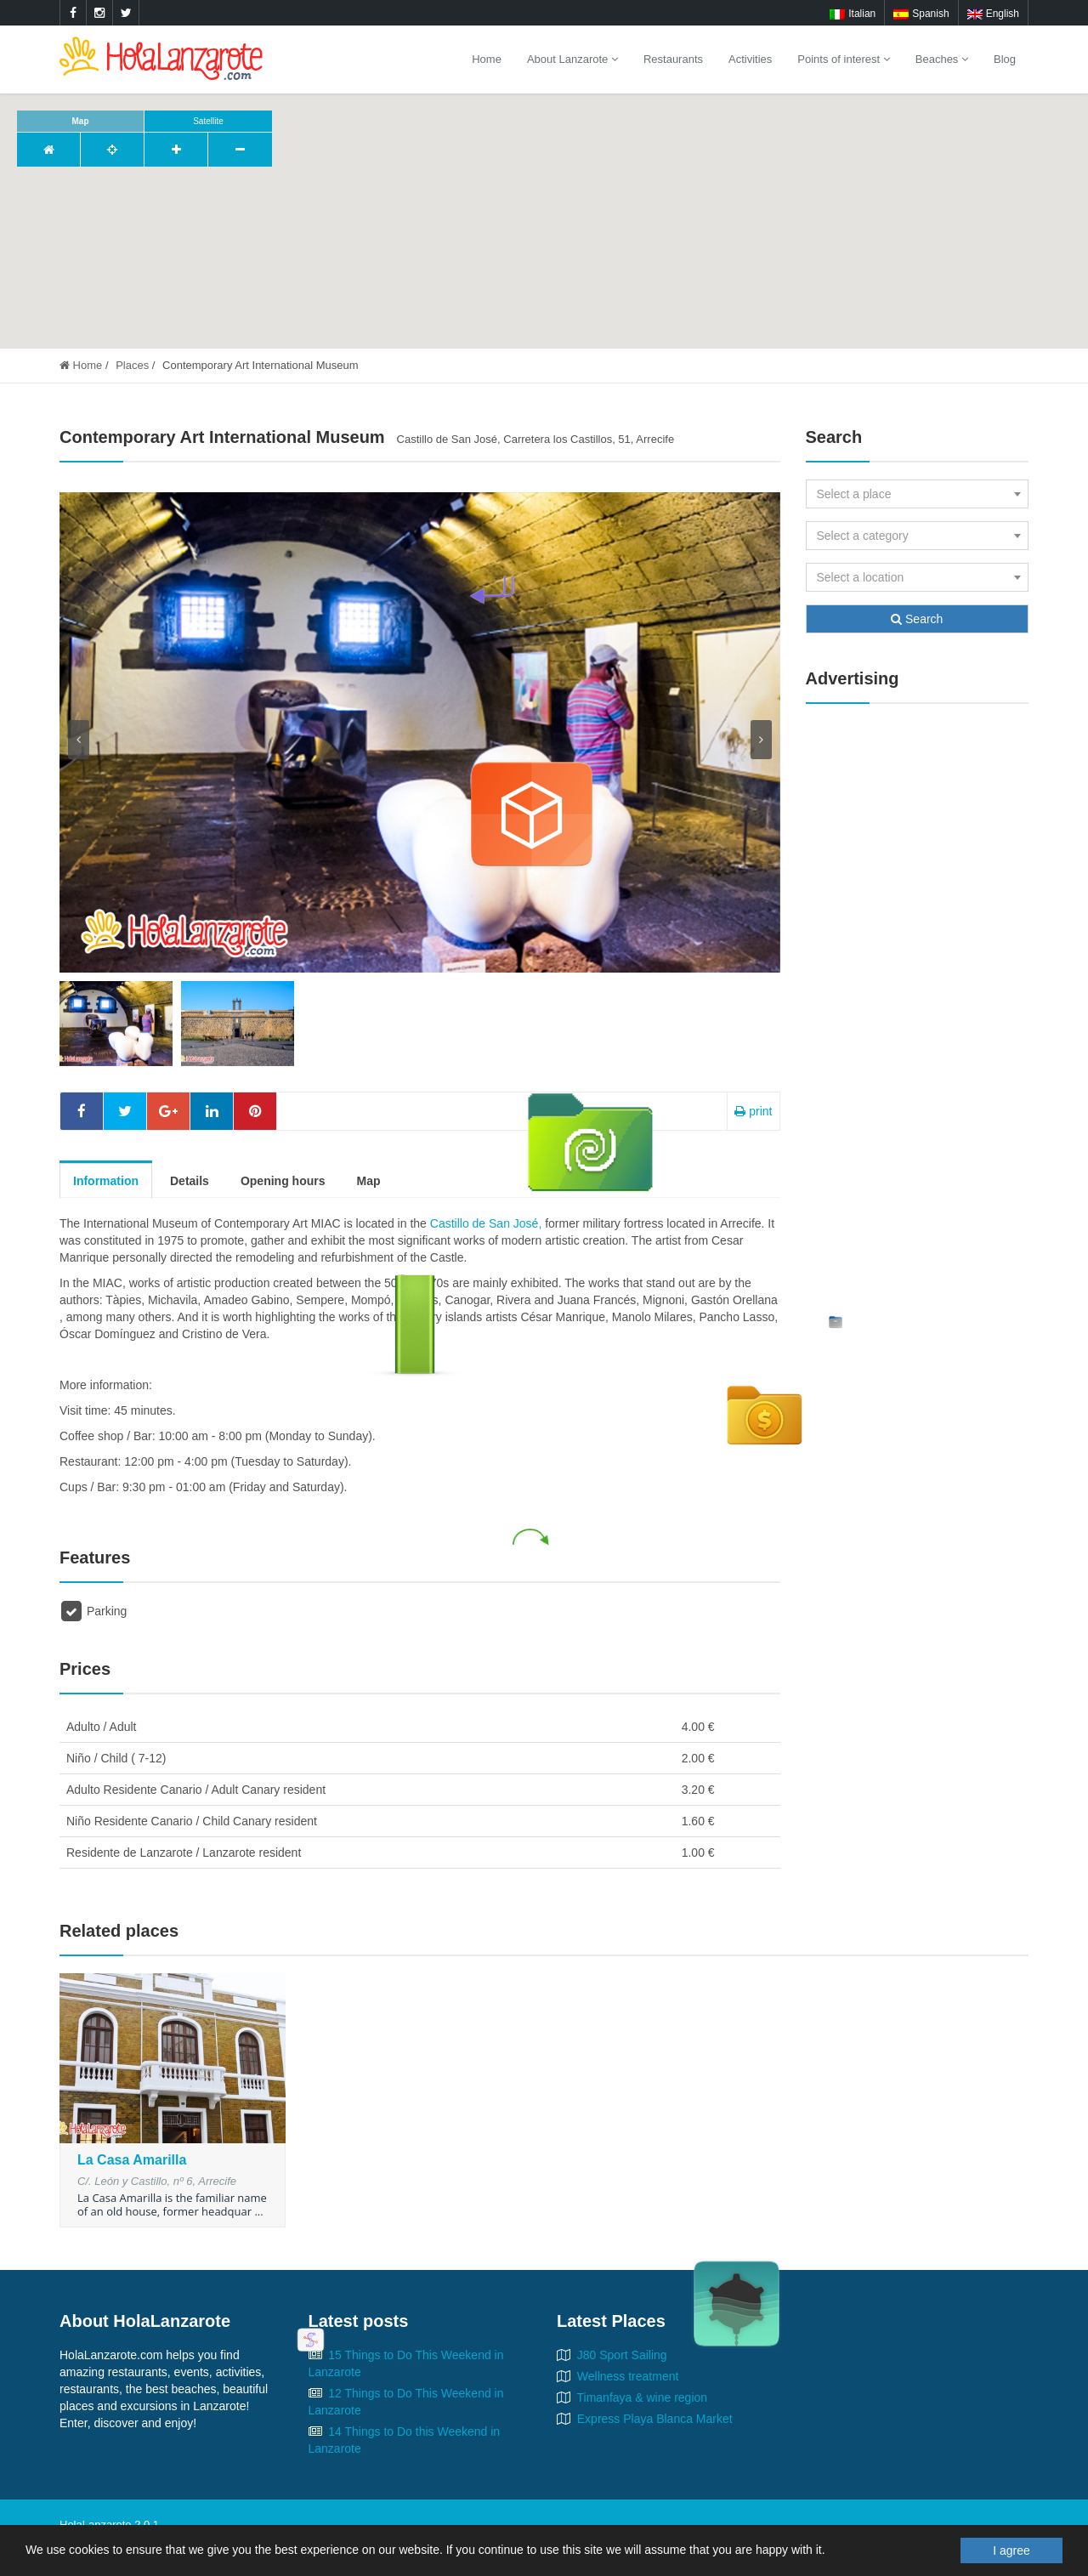 The height and width of the screenshot is (2576, 1088). I want to click on open GameJolt files folder, so click(590, 1145).